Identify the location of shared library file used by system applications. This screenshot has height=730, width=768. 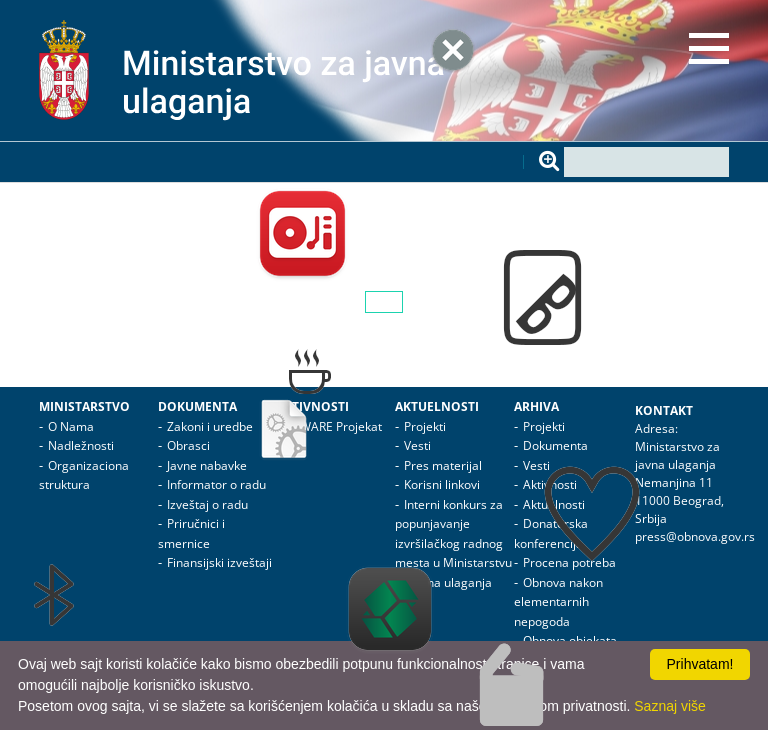
(284, 430).